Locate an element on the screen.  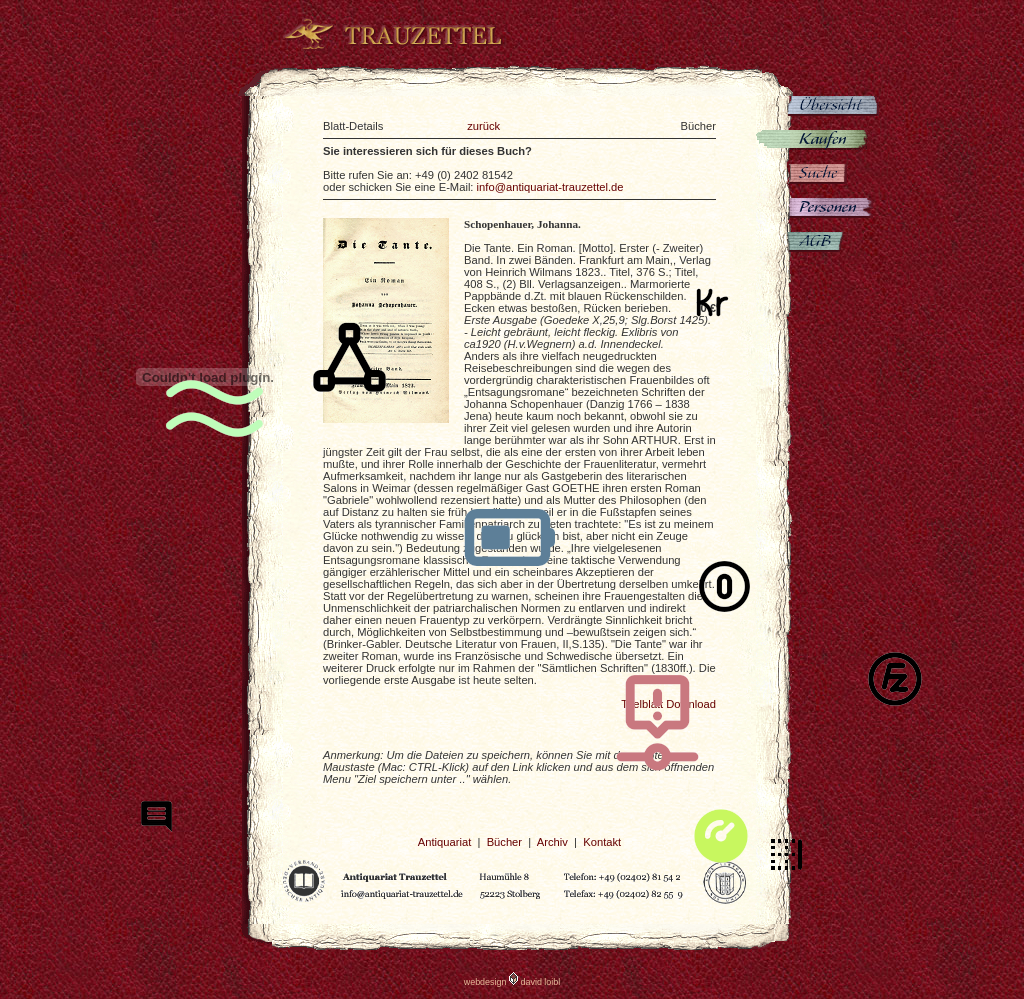
view performance metrics or speed is located at coordinates (721, 836).